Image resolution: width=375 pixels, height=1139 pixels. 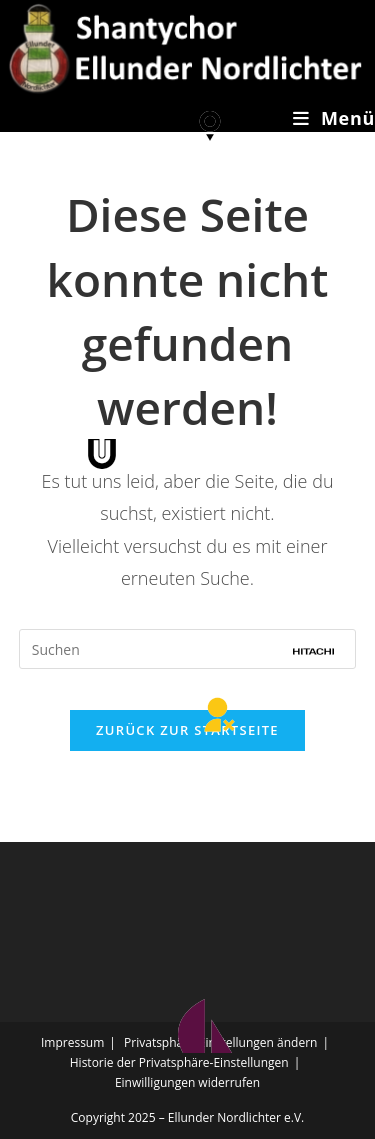 I want to click on open TomTom navigation app, so click(x=210, y=126).